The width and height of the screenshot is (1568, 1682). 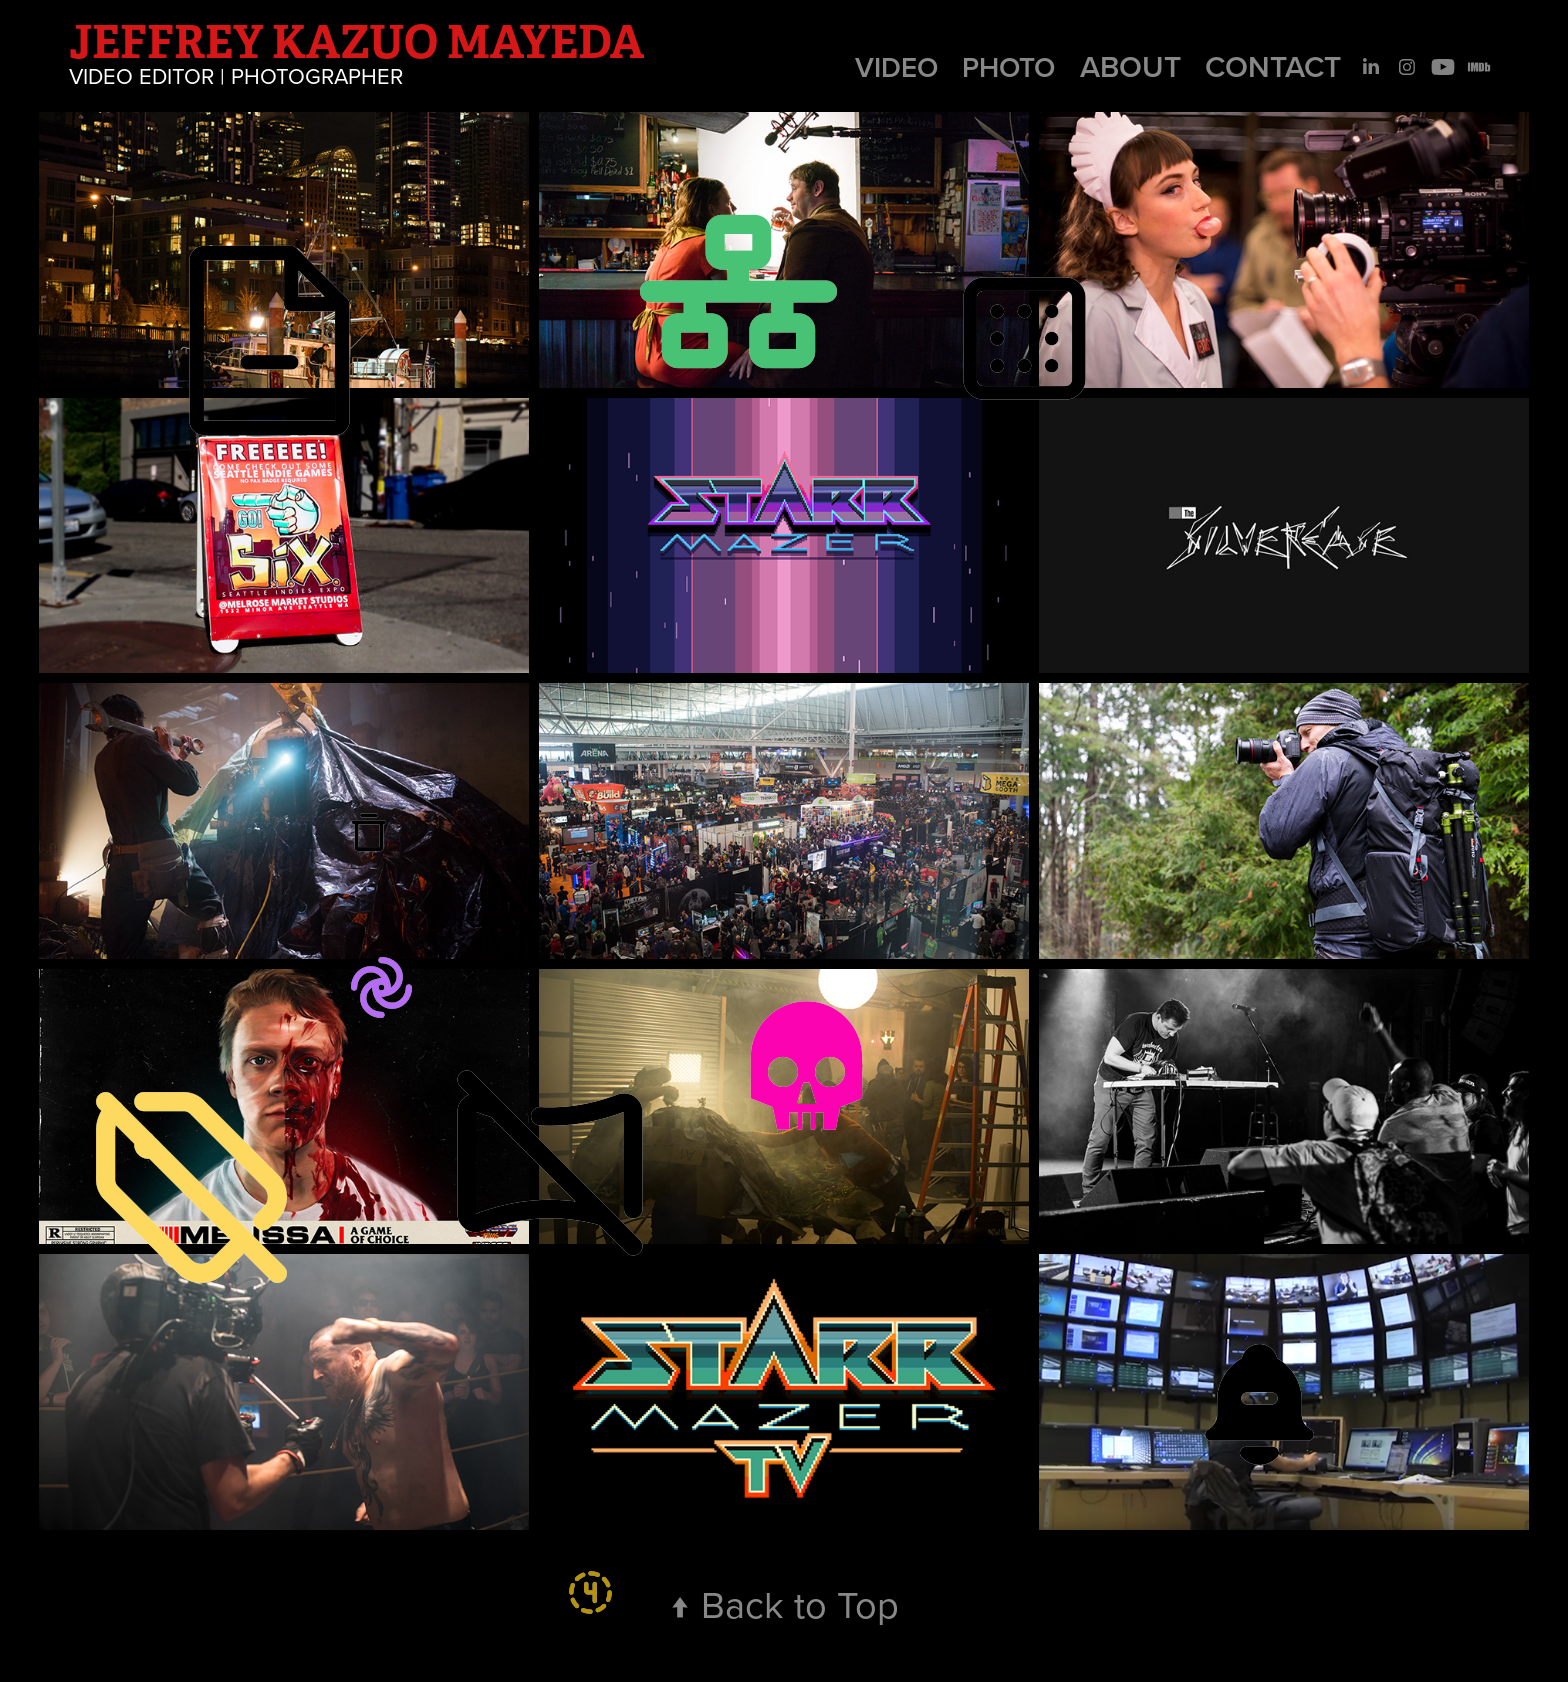 I want to click on step 4 in a multi-step process, so click(x=590, y=1592).